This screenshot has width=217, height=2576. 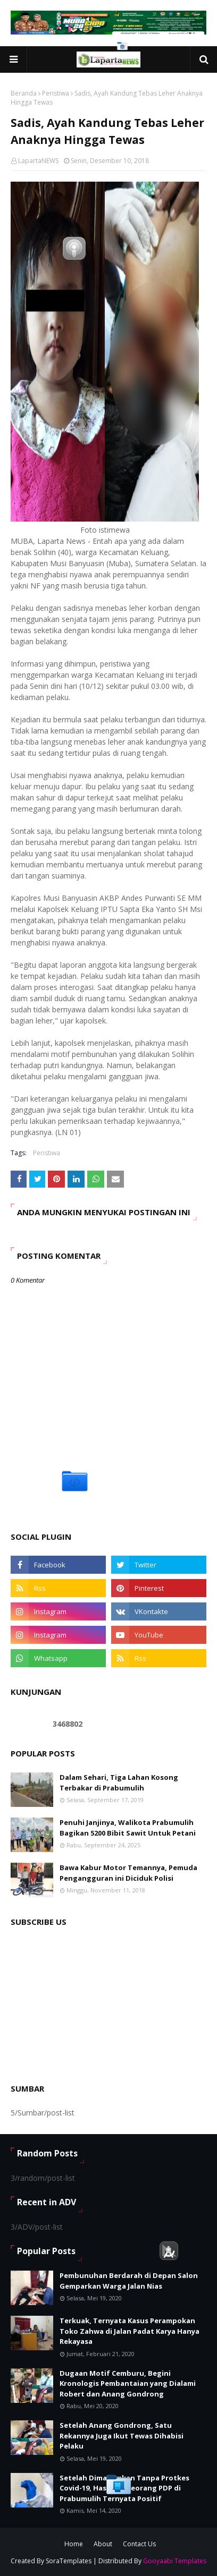 What do you see at coordinates (74, 248) in the screenshot?
I see `open the Podcasts app` at bounding box center [74, 248].